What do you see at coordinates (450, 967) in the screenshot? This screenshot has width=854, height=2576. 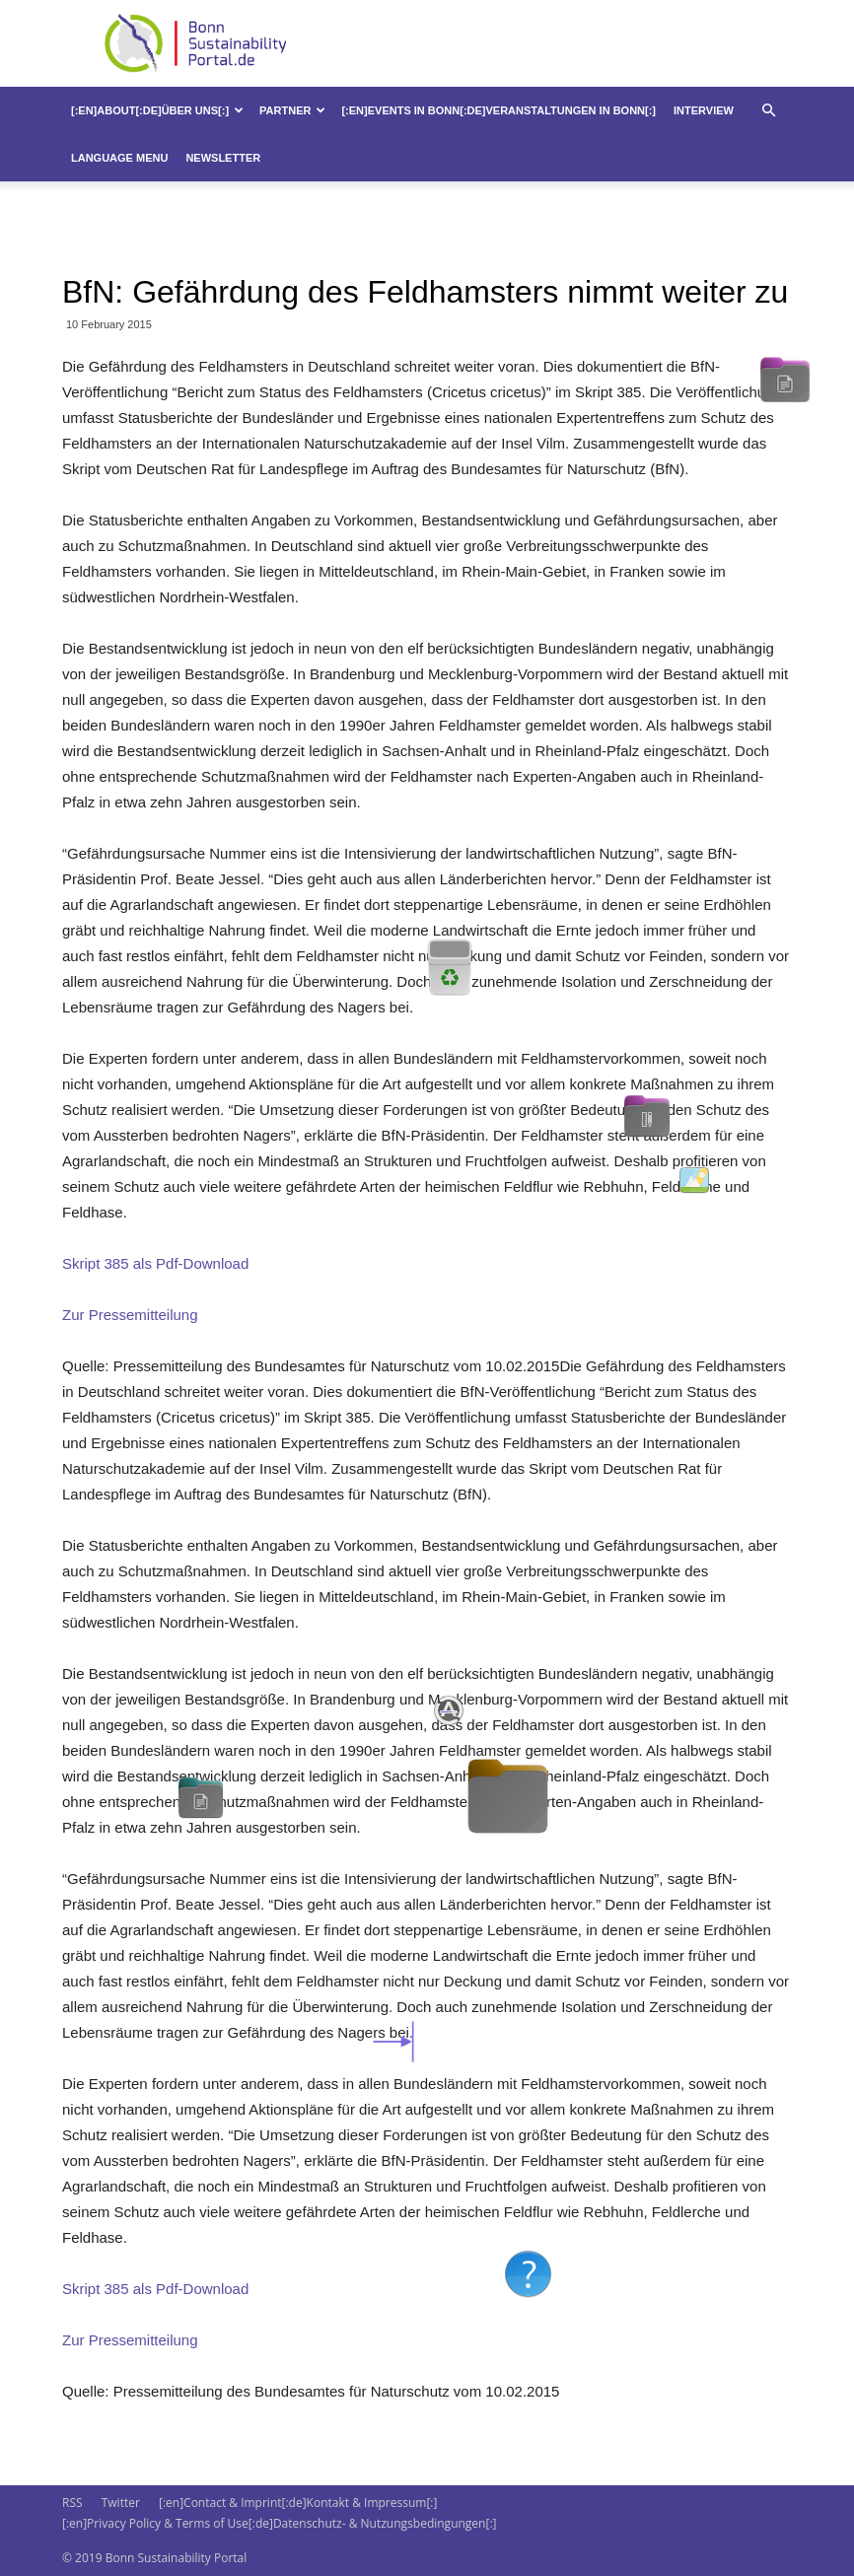 I see `open the trash or recycle bin` at bounding box center [450, 967].